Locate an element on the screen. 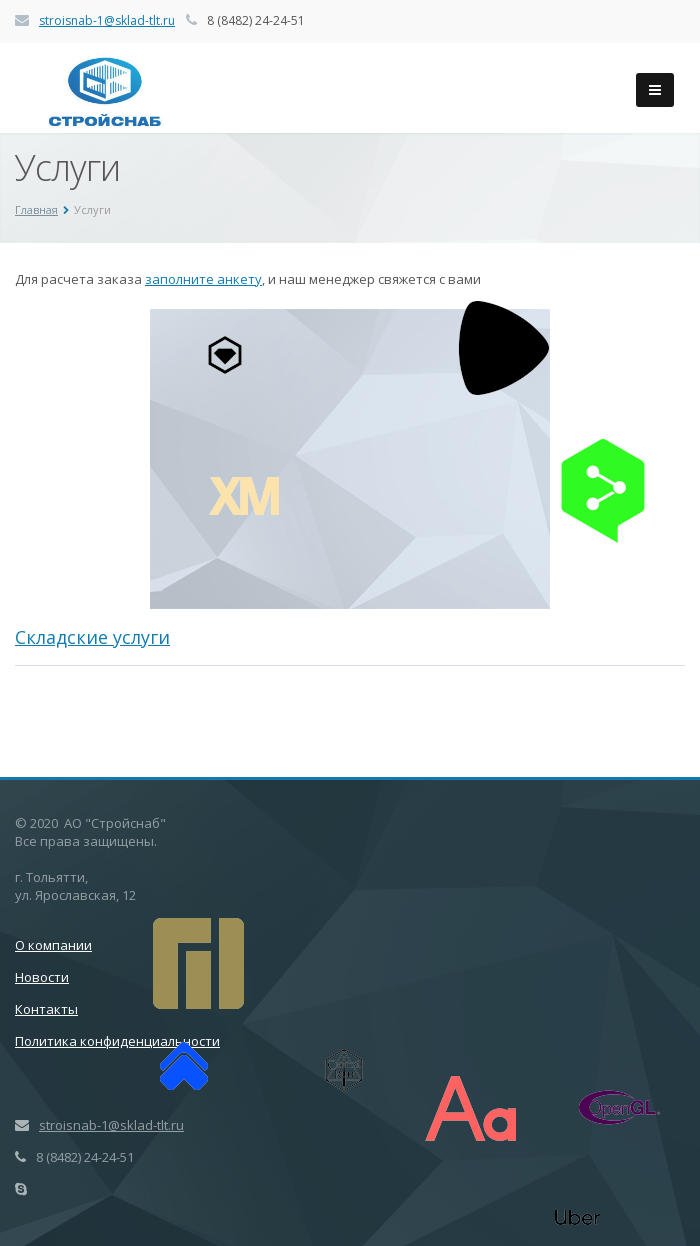 The image size is (700, 1246). OpenGL graphics library branding is located at coordinates (619, 1107).